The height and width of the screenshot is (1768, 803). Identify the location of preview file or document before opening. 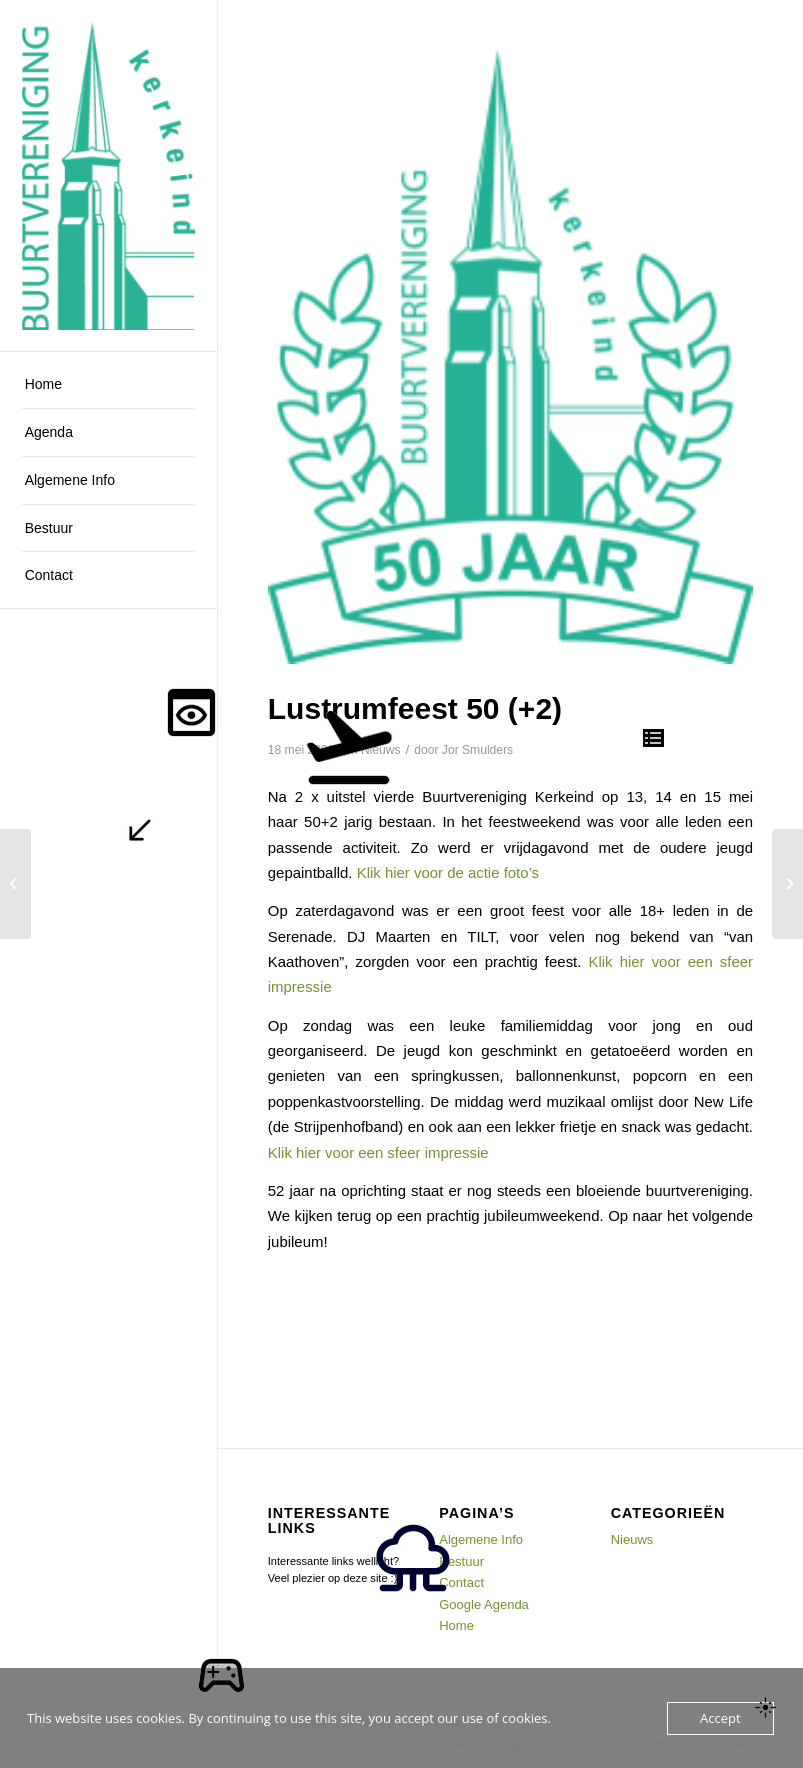
(191, 712).